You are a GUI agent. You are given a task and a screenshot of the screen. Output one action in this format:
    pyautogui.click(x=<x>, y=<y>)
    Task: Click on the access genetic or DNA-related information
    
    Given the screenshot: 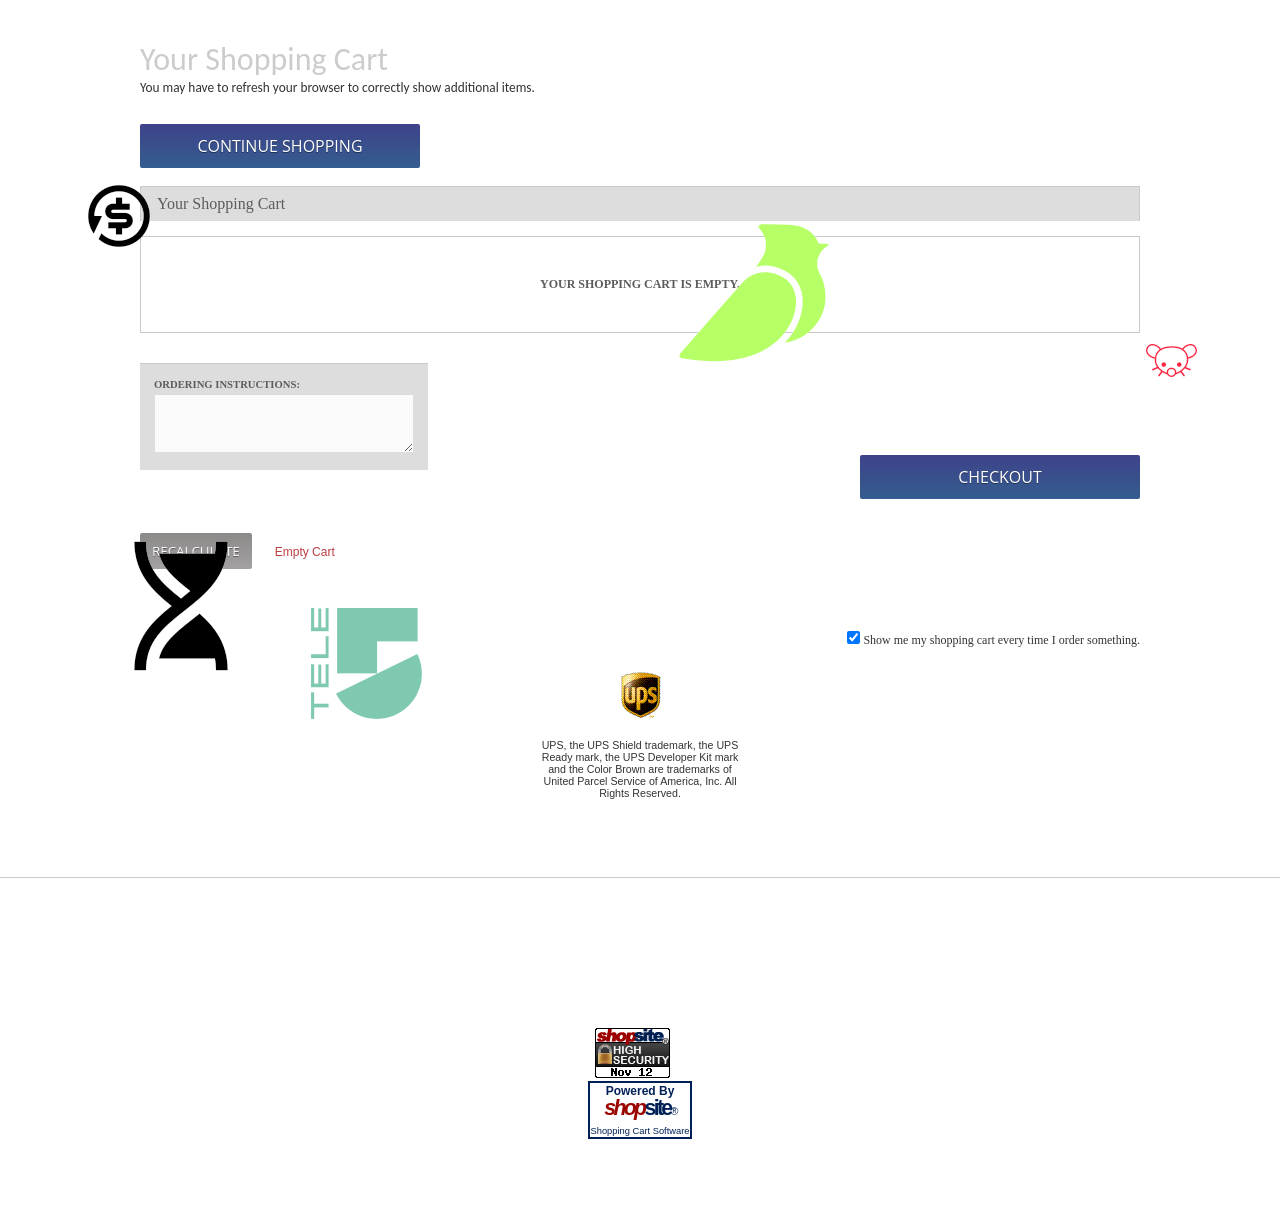 What is the action you would take?
    pyautogui.click(x=181, y=606)
    